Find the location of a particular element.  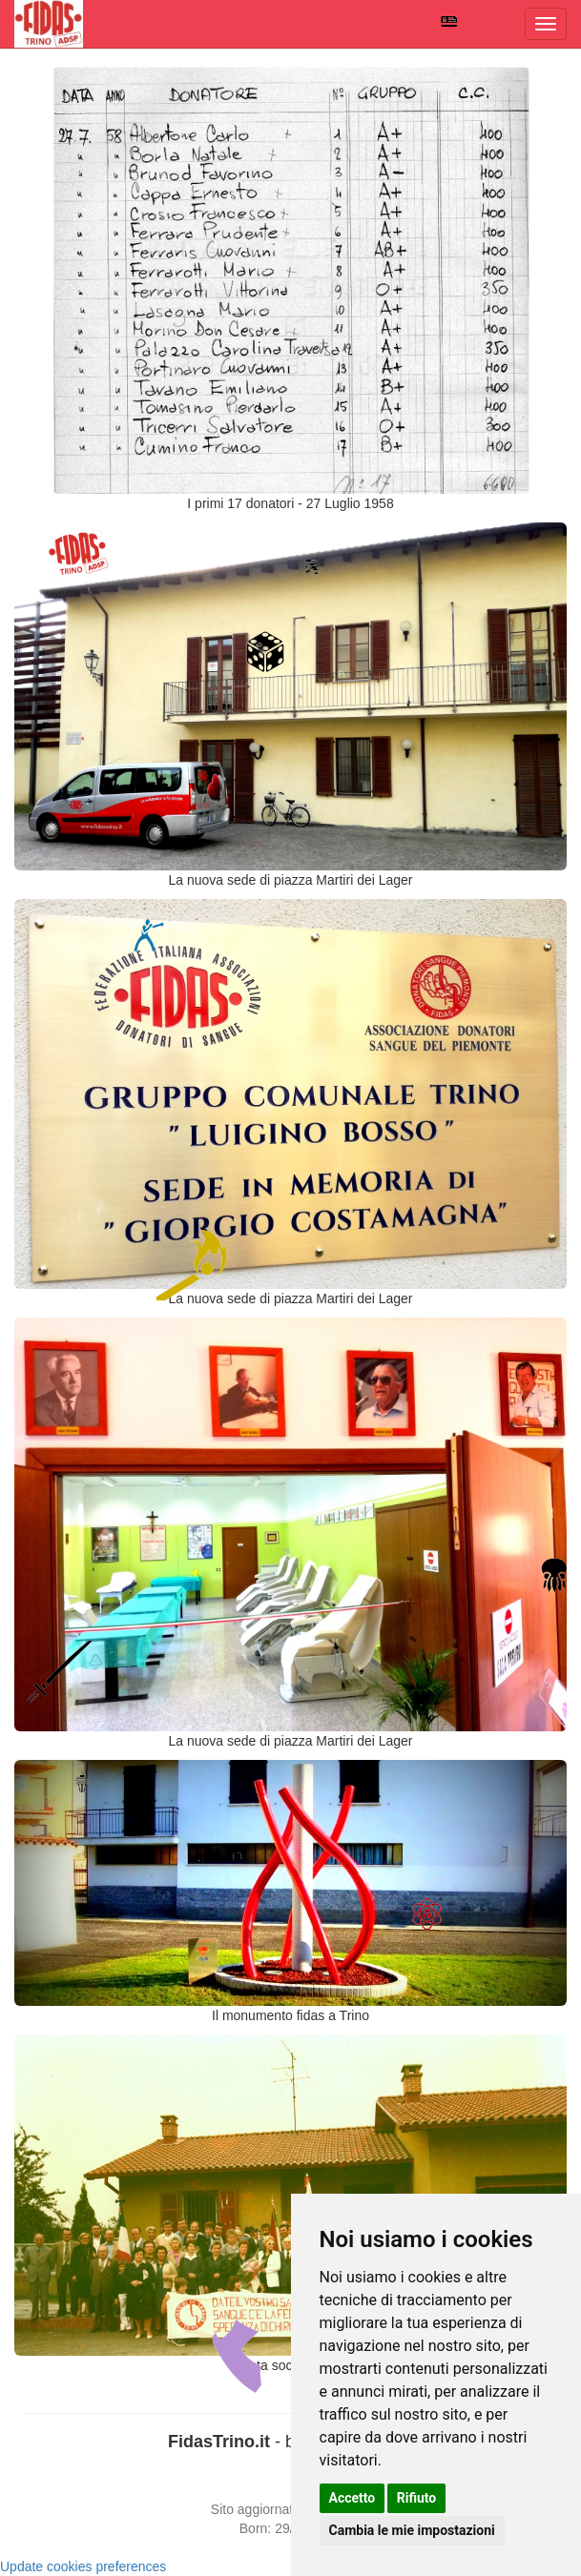

perform a punch attack in a fighting game is located at coordinates (150, 934).